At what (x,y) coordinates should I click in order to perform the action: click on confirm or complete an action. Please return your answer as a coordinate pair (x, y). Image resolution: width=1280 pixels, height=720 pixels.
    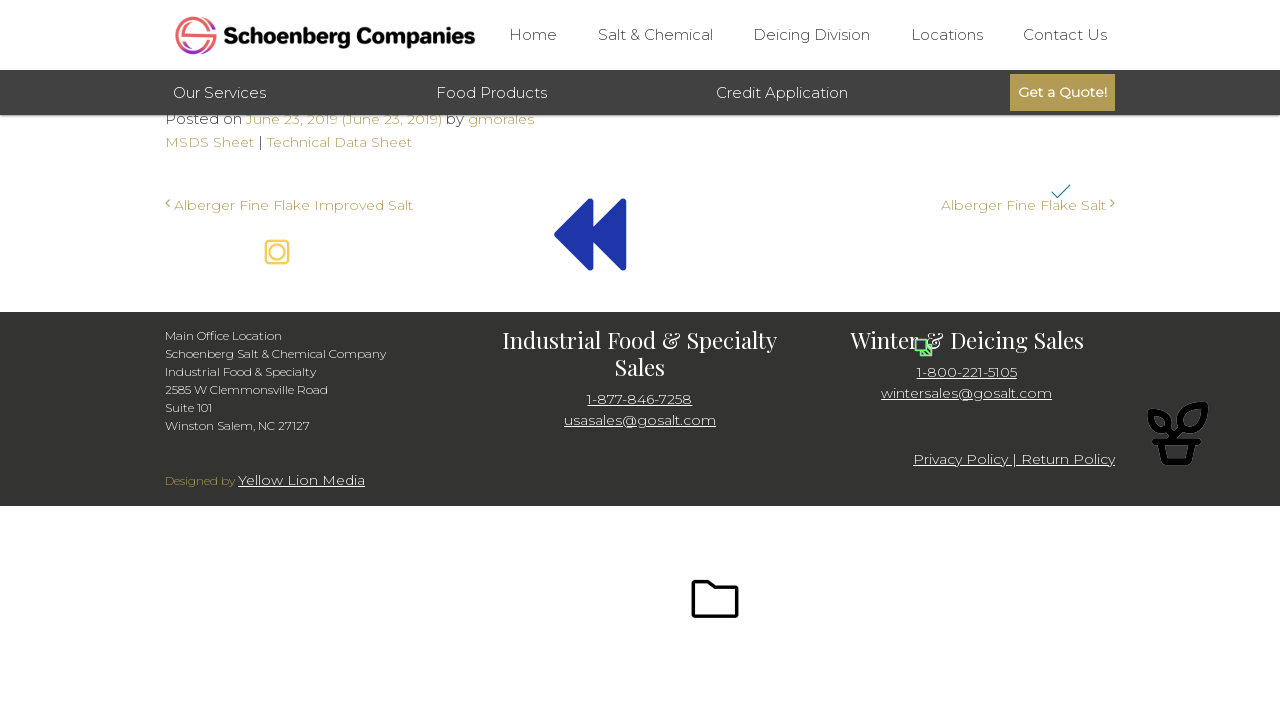
    Looking at the image, I should click on (1060, 190).